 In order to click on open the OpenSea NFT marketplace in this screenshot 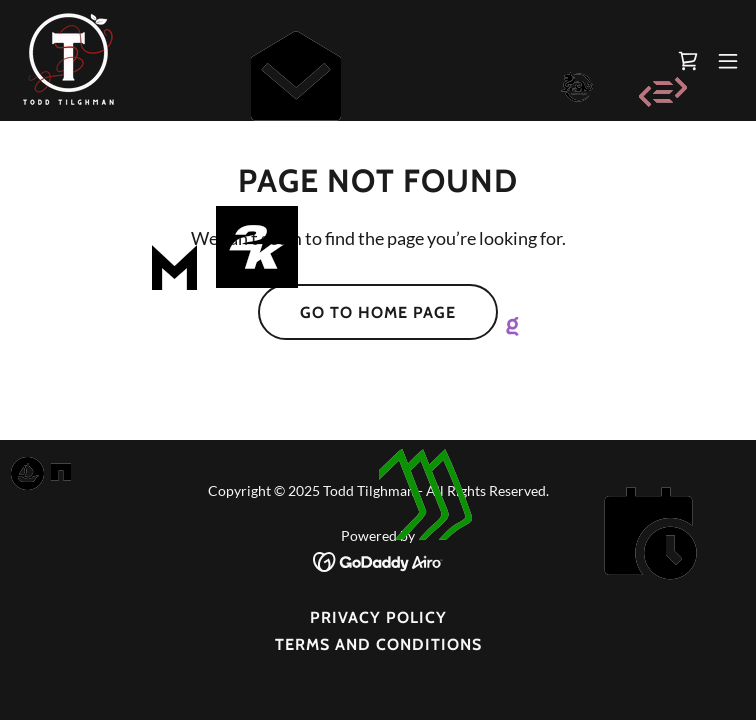, I will do `click(27, 473)`.